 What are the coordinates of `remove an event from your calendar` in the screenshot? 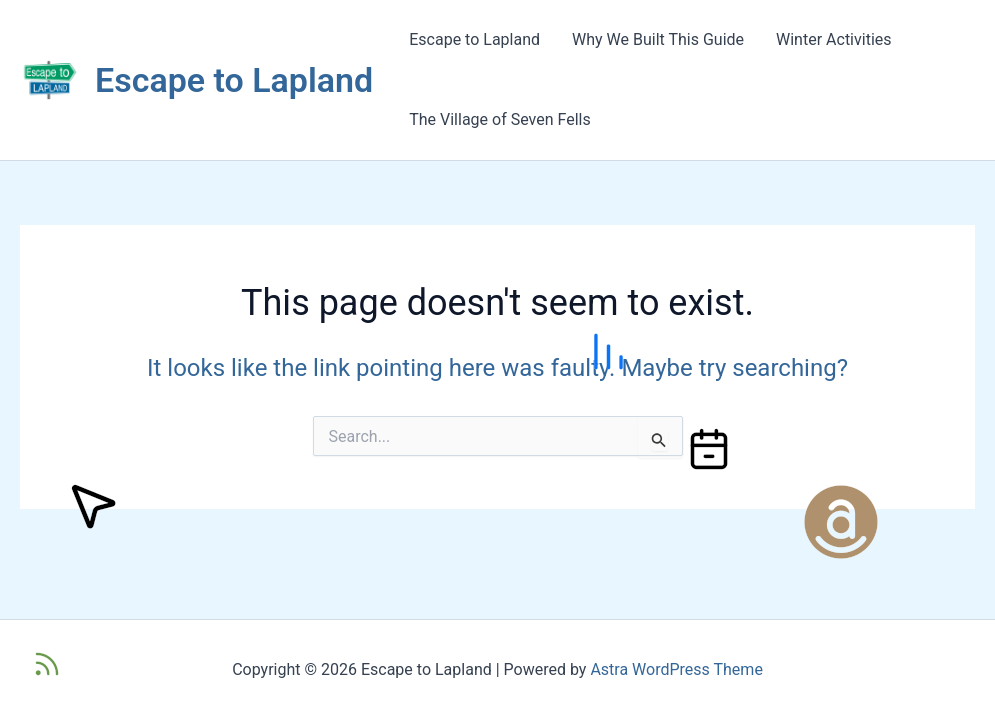 It's located at (709, 449).